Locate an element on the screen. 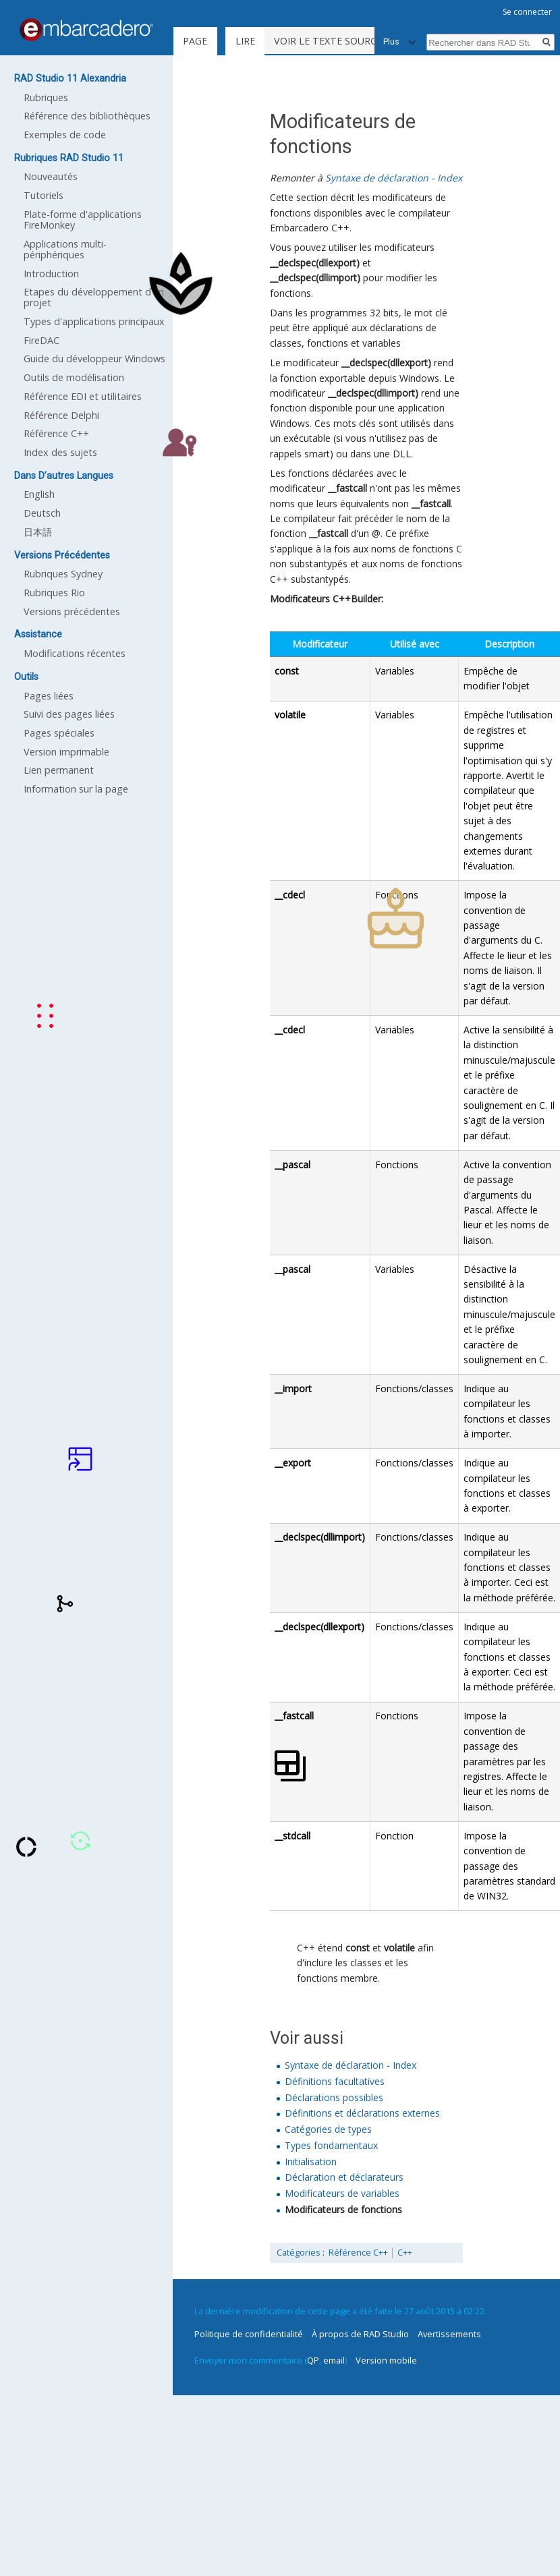 The height and width of the screenshot is (2576, 560). view birthday or celebration notifications is located at coordinates (395, 922).